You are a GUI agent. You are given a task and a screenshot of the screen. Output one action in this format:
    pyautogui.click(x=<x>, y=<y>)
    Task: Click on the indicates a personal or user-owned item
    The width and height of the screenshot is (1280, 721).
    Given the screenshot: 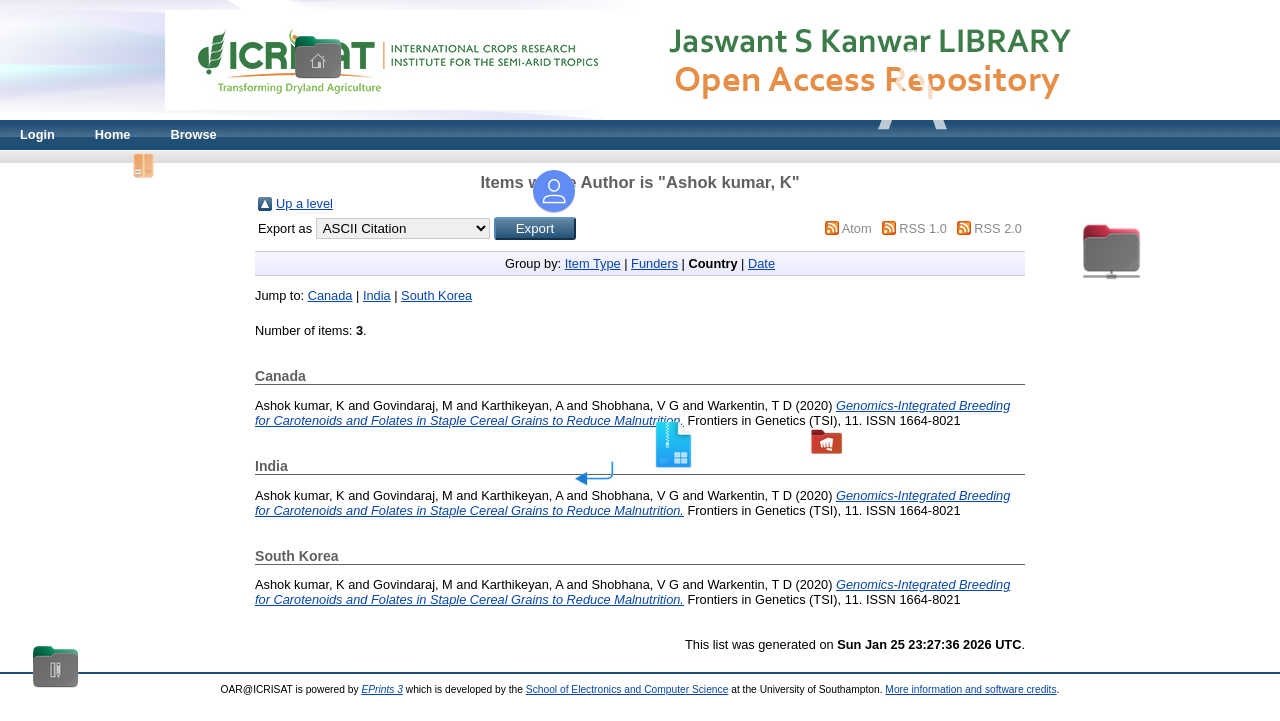 What is the action you would take?
    pyautogui.click(x=554, y=191)
    